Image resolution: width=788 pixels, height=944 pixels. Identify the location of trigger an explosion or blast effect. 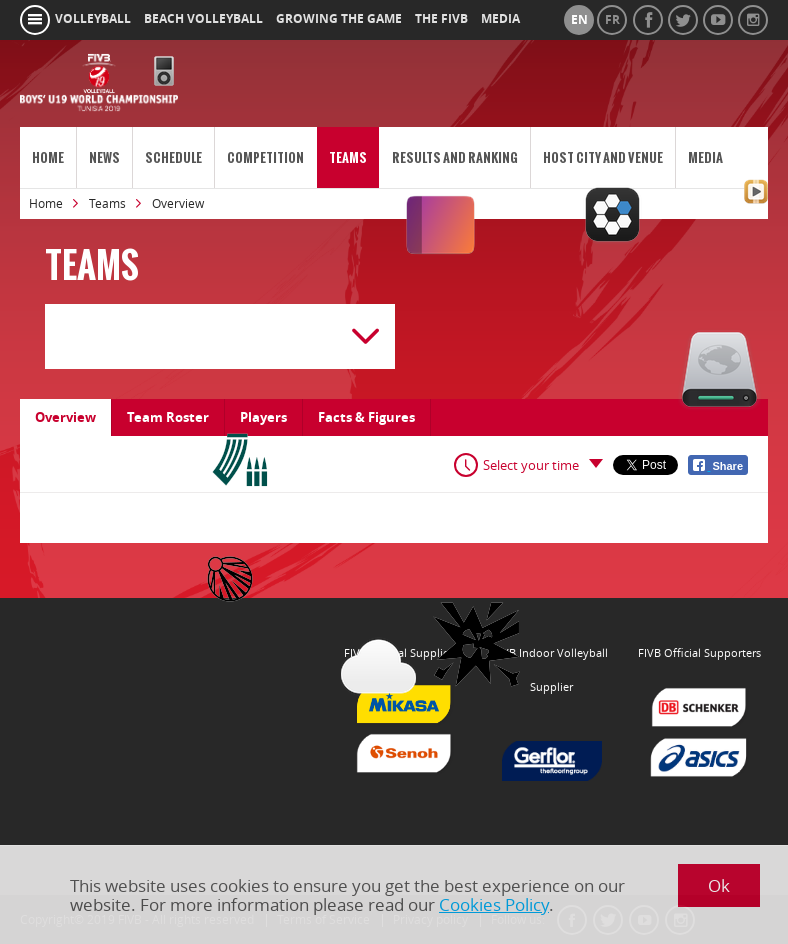
(476, 645).